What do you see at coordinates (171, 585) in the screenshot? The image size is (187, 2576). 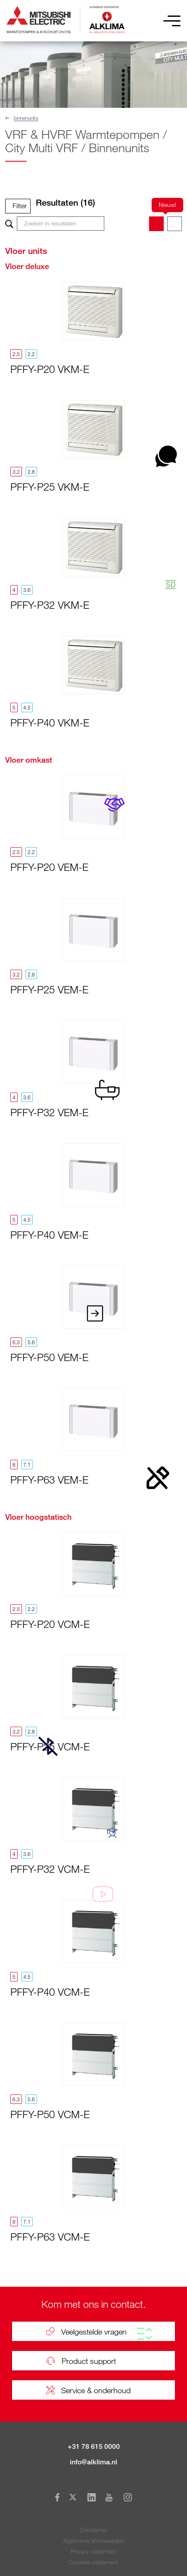 I see `indicates standard definition video quality` at bounding box center [171, 585].